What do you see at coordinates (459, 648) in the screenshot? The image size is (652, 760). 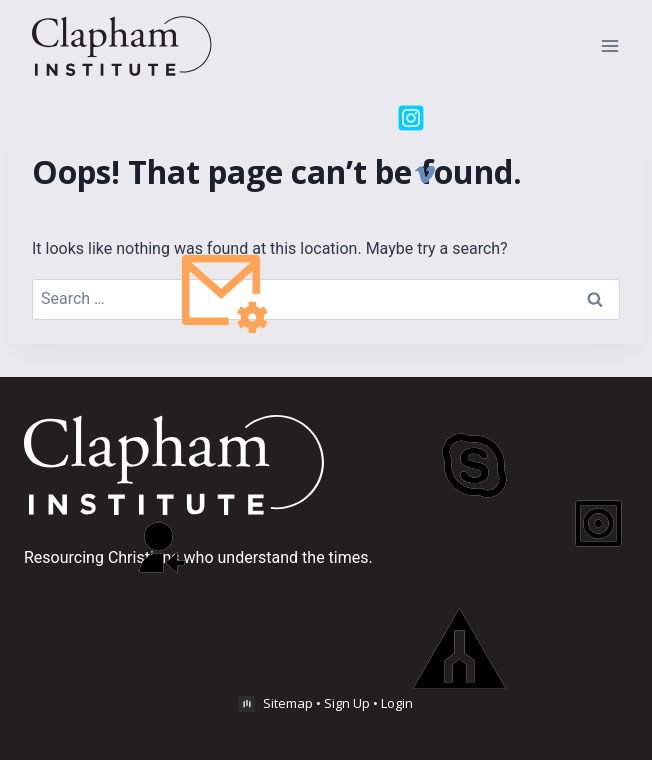 I see `open the Trailforks app` at bounding box center [459, 648].